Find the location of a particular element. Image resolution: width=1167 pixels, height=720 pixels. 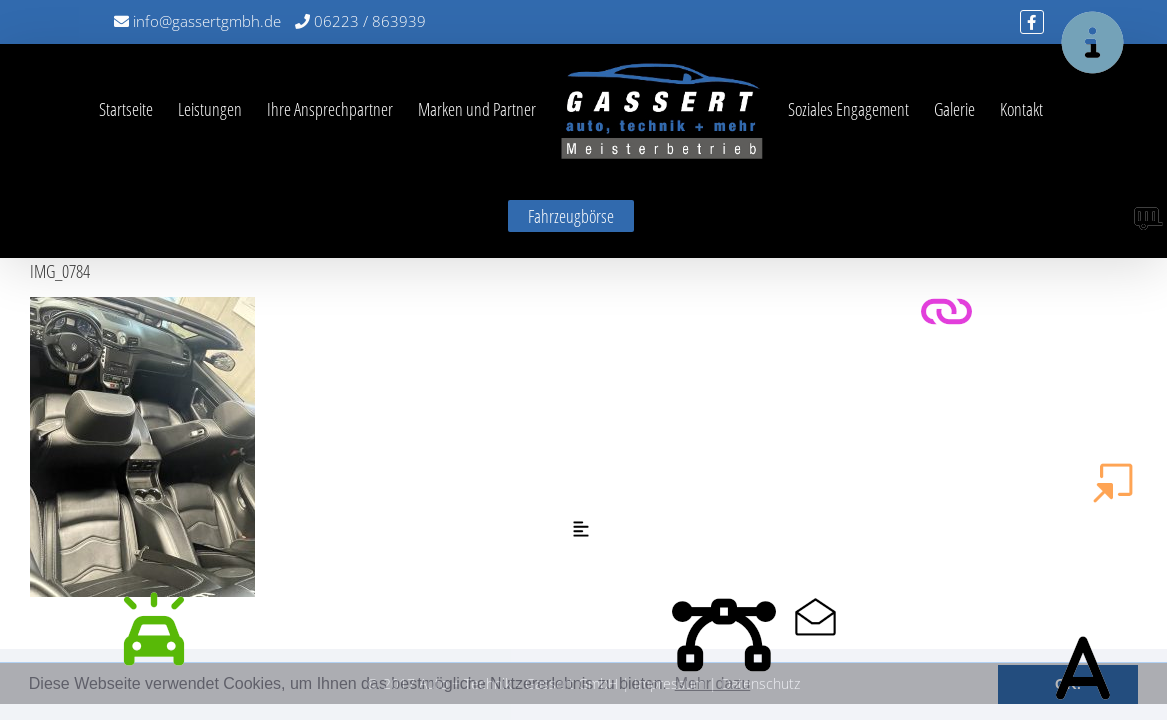

view an opened email or message is located at coordinates (815, 618).